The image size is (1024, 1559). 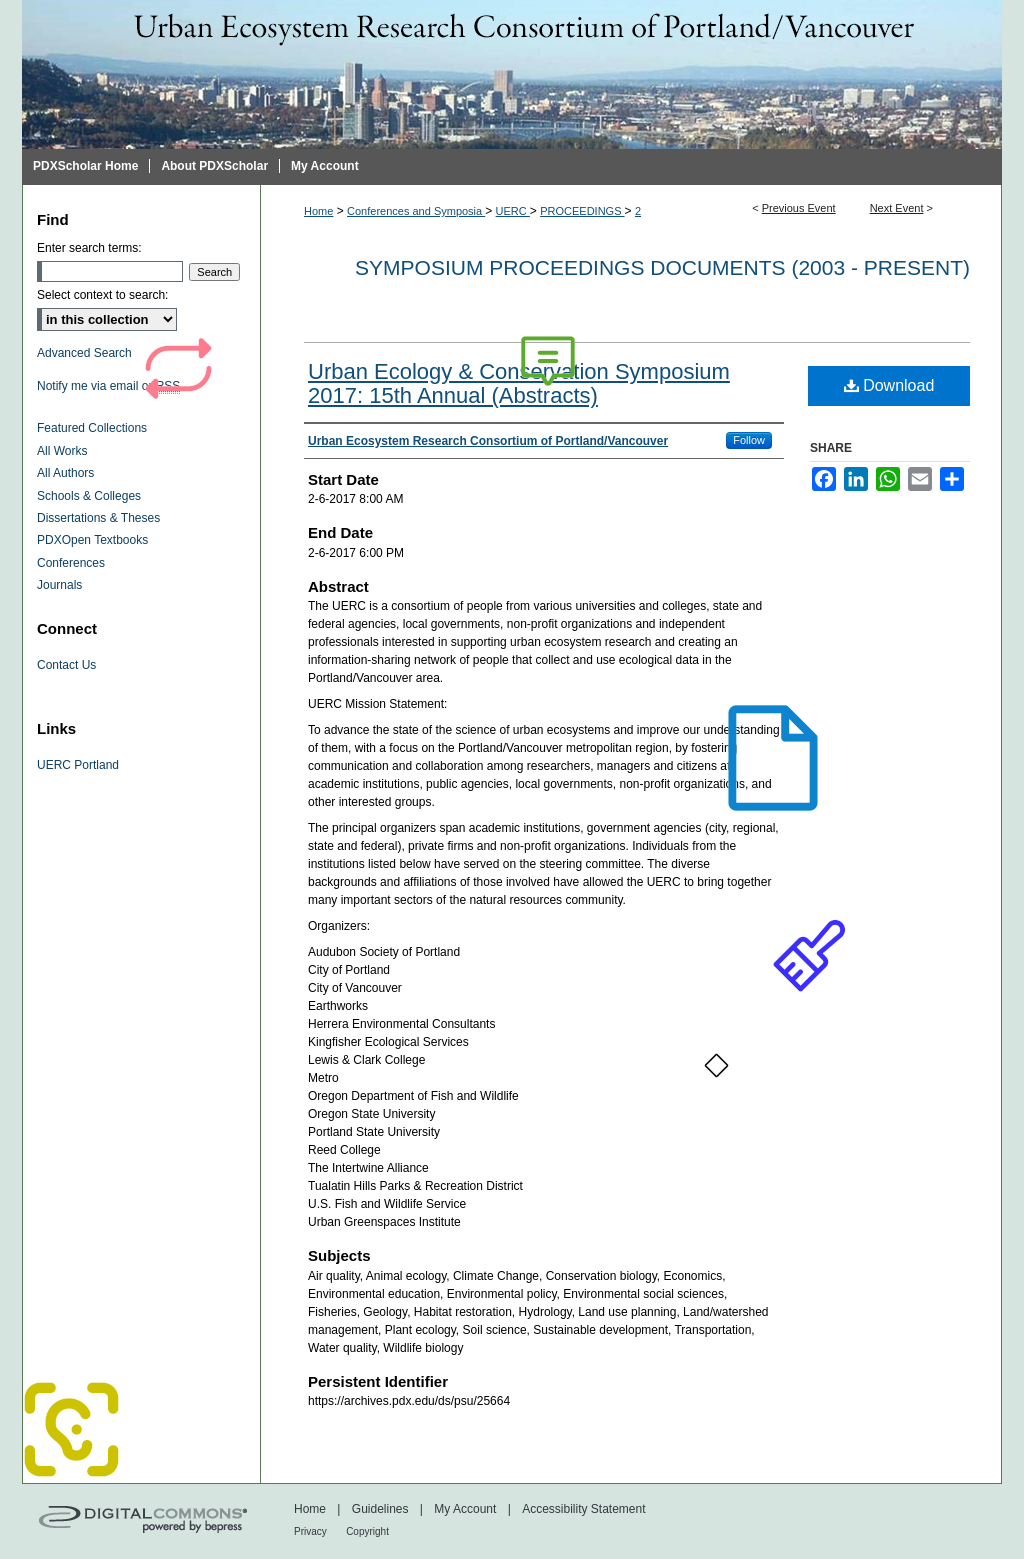 I want to click on view or open a file, so click(x=773, y=758).